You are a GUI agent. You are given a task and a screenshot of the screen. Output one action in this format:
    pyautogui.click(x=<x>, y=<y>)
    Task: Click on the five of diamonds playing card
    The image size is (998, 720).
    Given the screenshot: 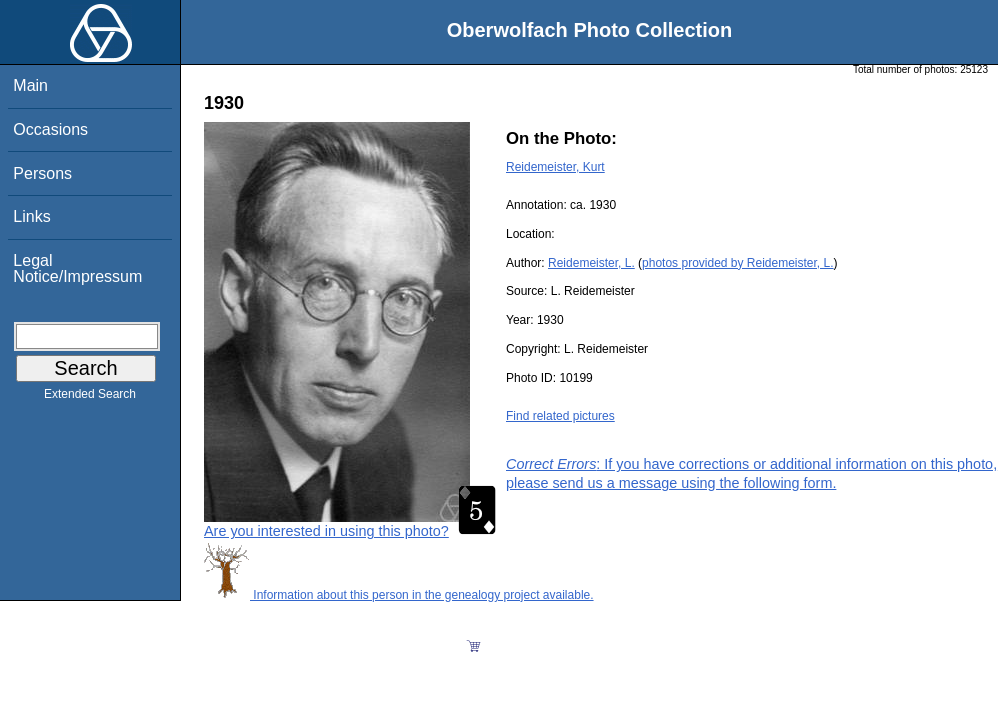 What is the action you would take?
    pyautogui.click(x=477, y=510)
    